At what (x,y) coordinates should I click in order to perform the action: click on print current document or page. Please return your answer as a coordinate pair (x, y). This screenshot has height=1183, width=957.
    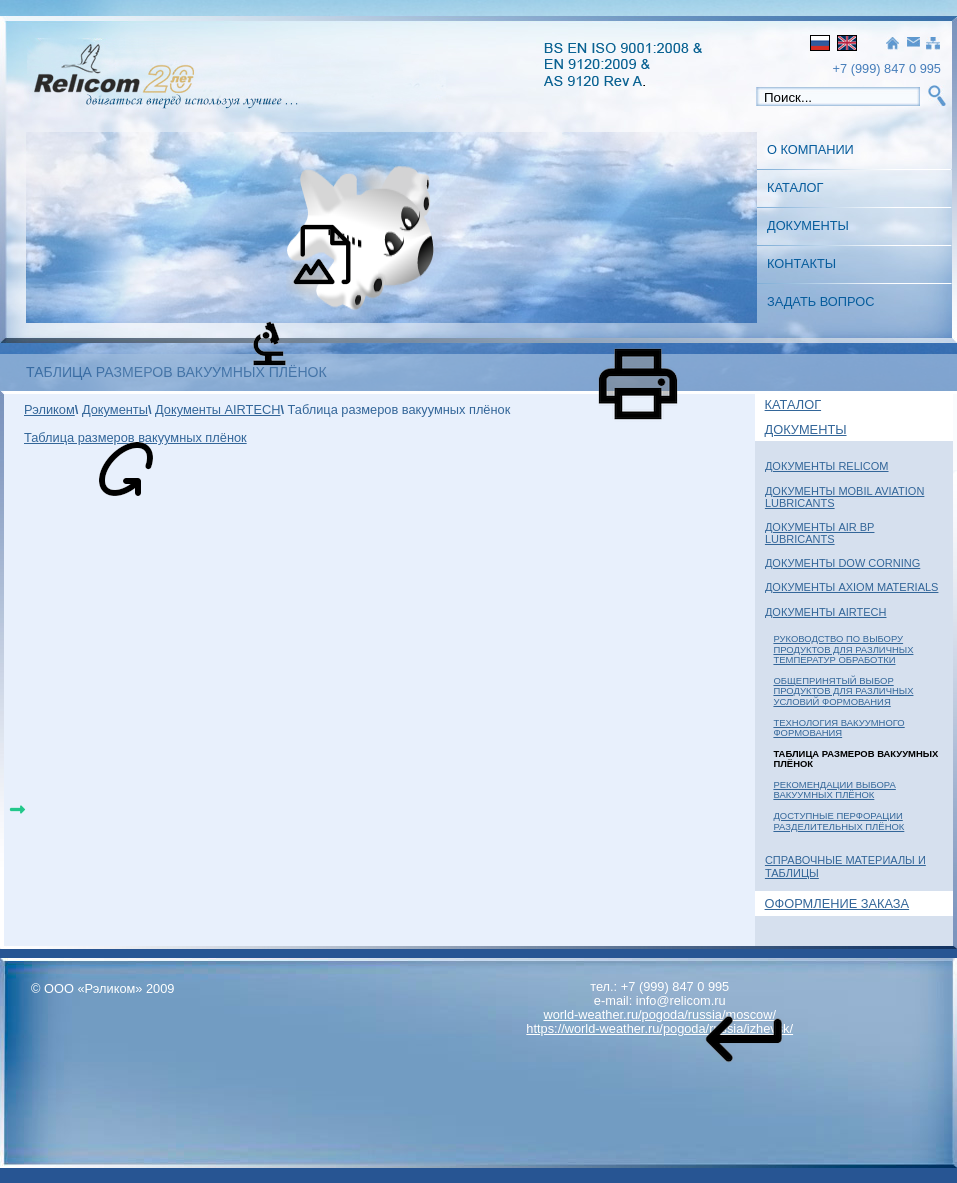
    Looking at the image, I should click on (638, 384).